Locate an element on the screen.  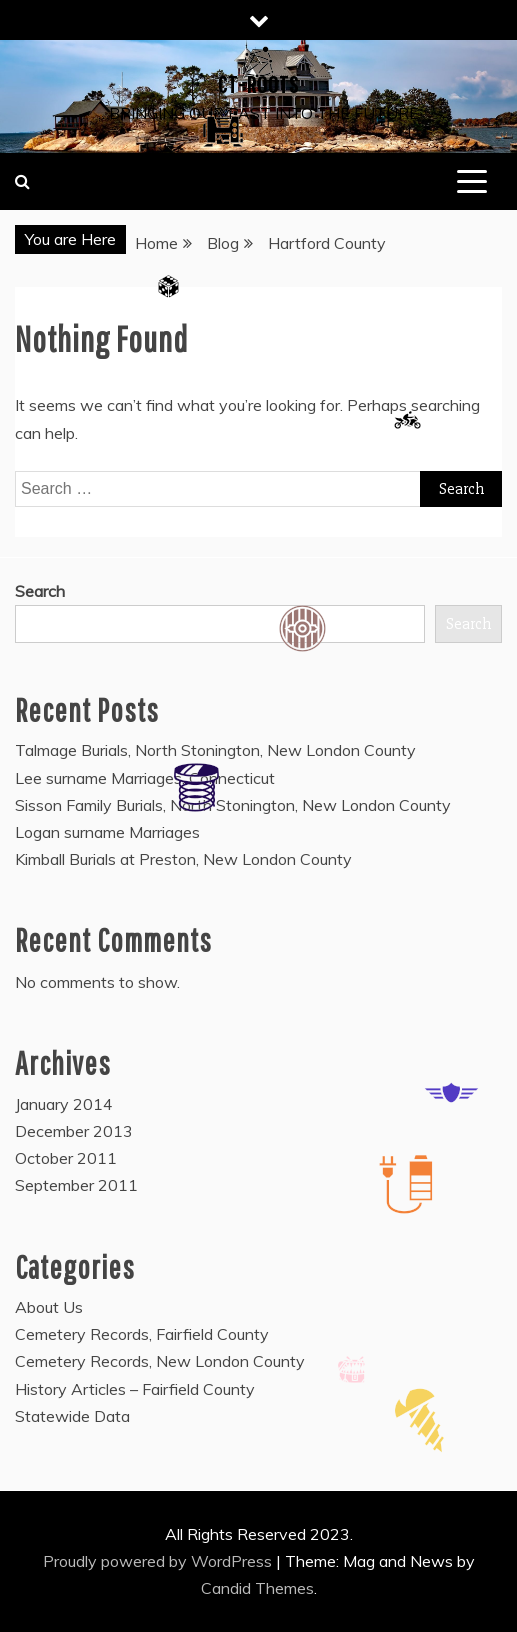
air force or military aviation badge is located at coordinates (451, 1092).